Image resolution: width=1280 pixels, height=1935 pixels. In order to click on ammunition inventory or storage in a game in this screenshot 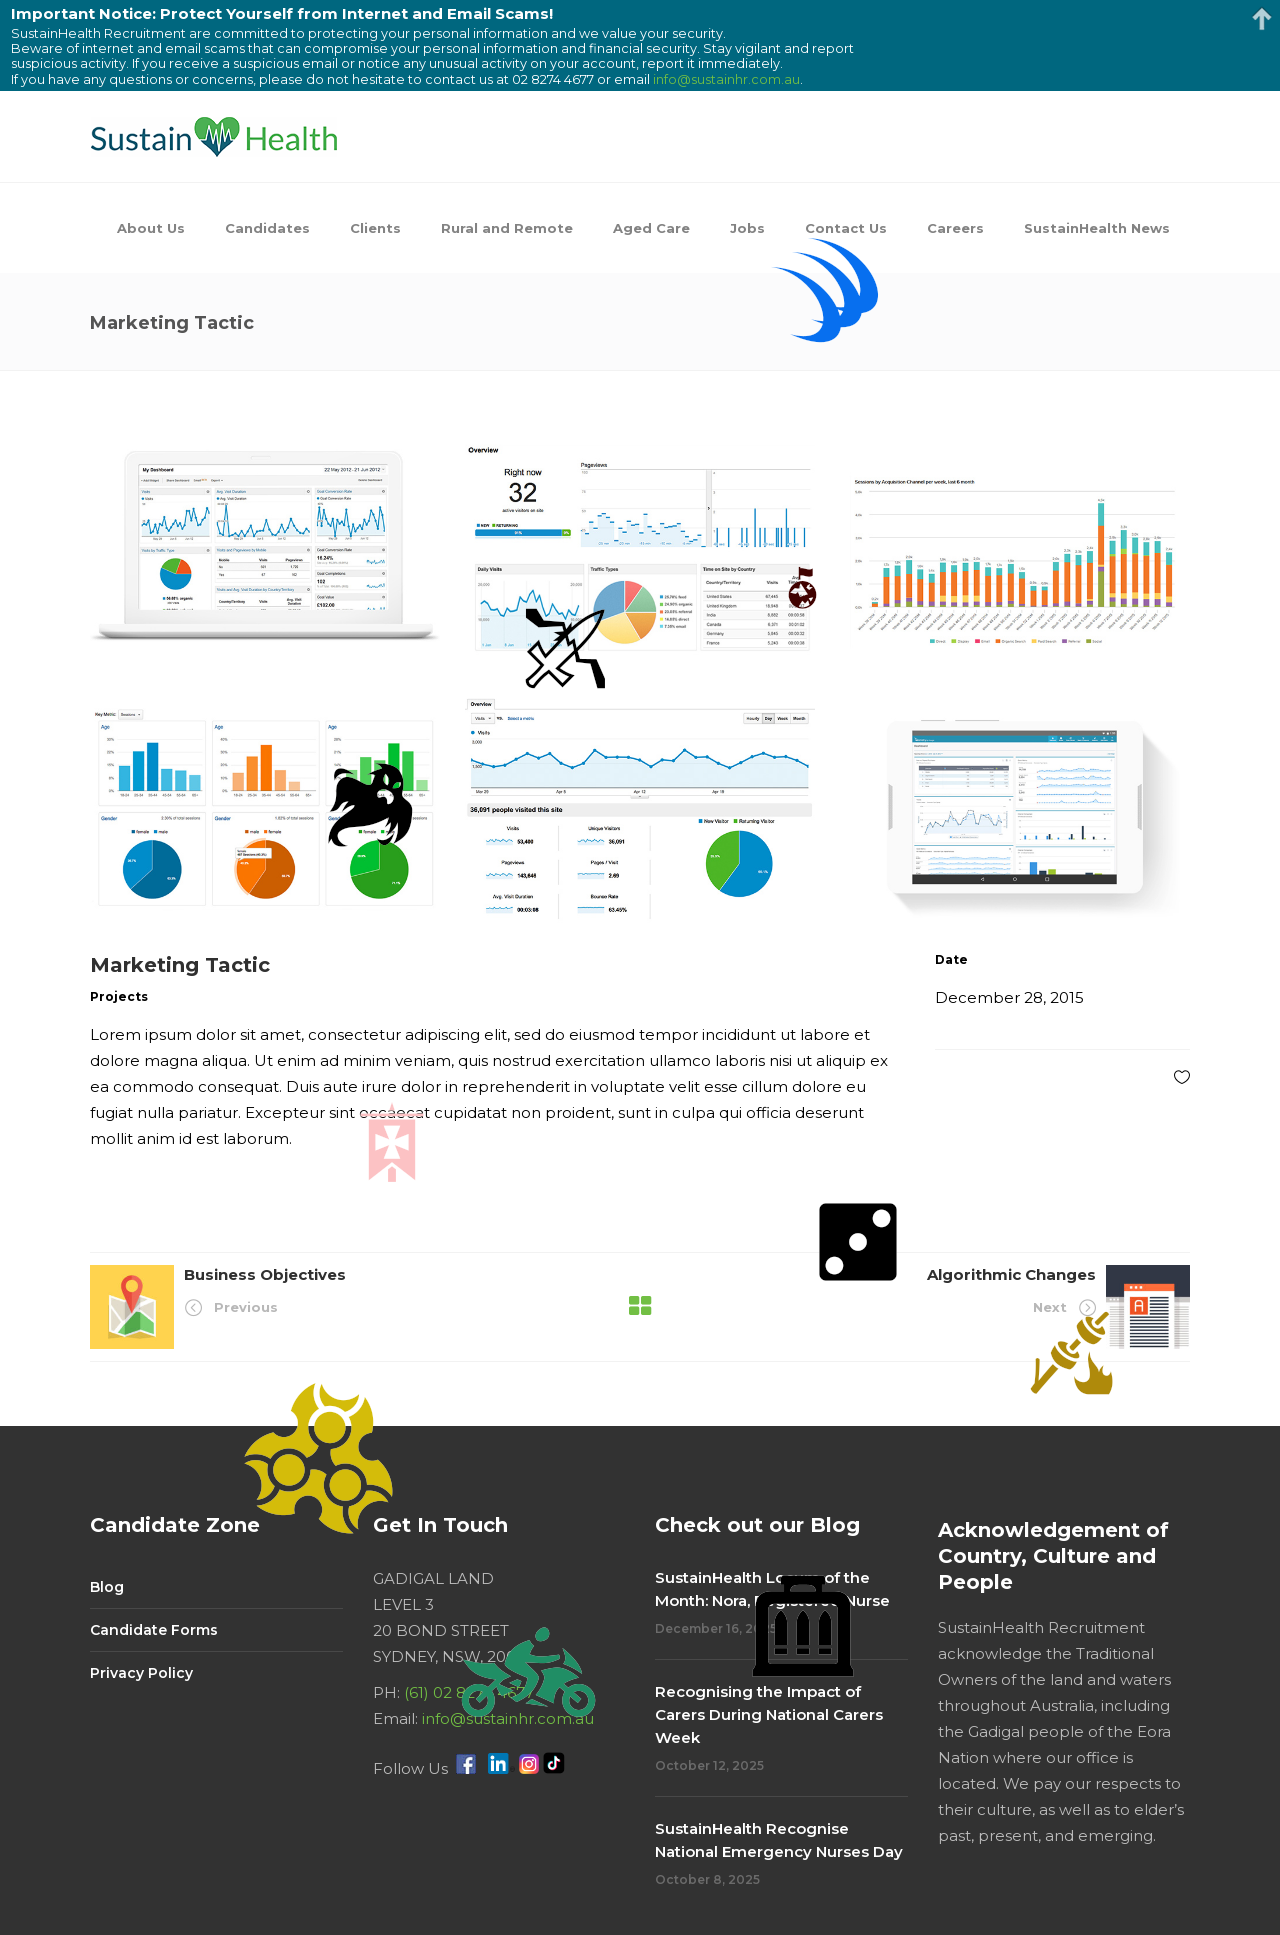, I will do `click(803, 1626)`.